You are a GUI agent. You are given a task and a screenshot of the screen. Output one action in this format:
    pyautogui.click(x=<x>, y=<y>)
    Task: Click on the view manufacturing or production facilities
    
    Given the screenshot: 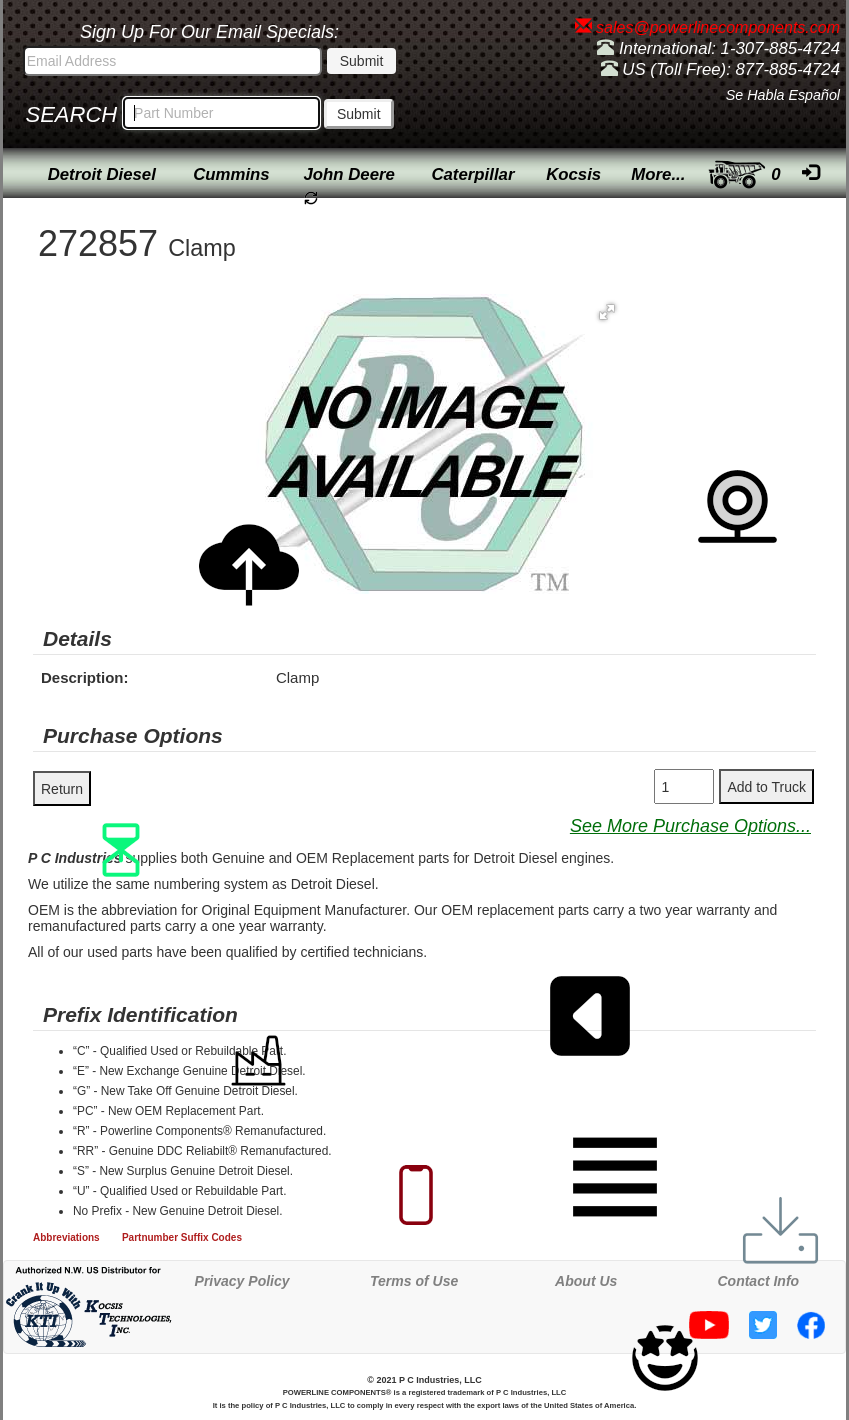 What is the action you would take?
    pyautogui.click(x=258, y=1062)
    